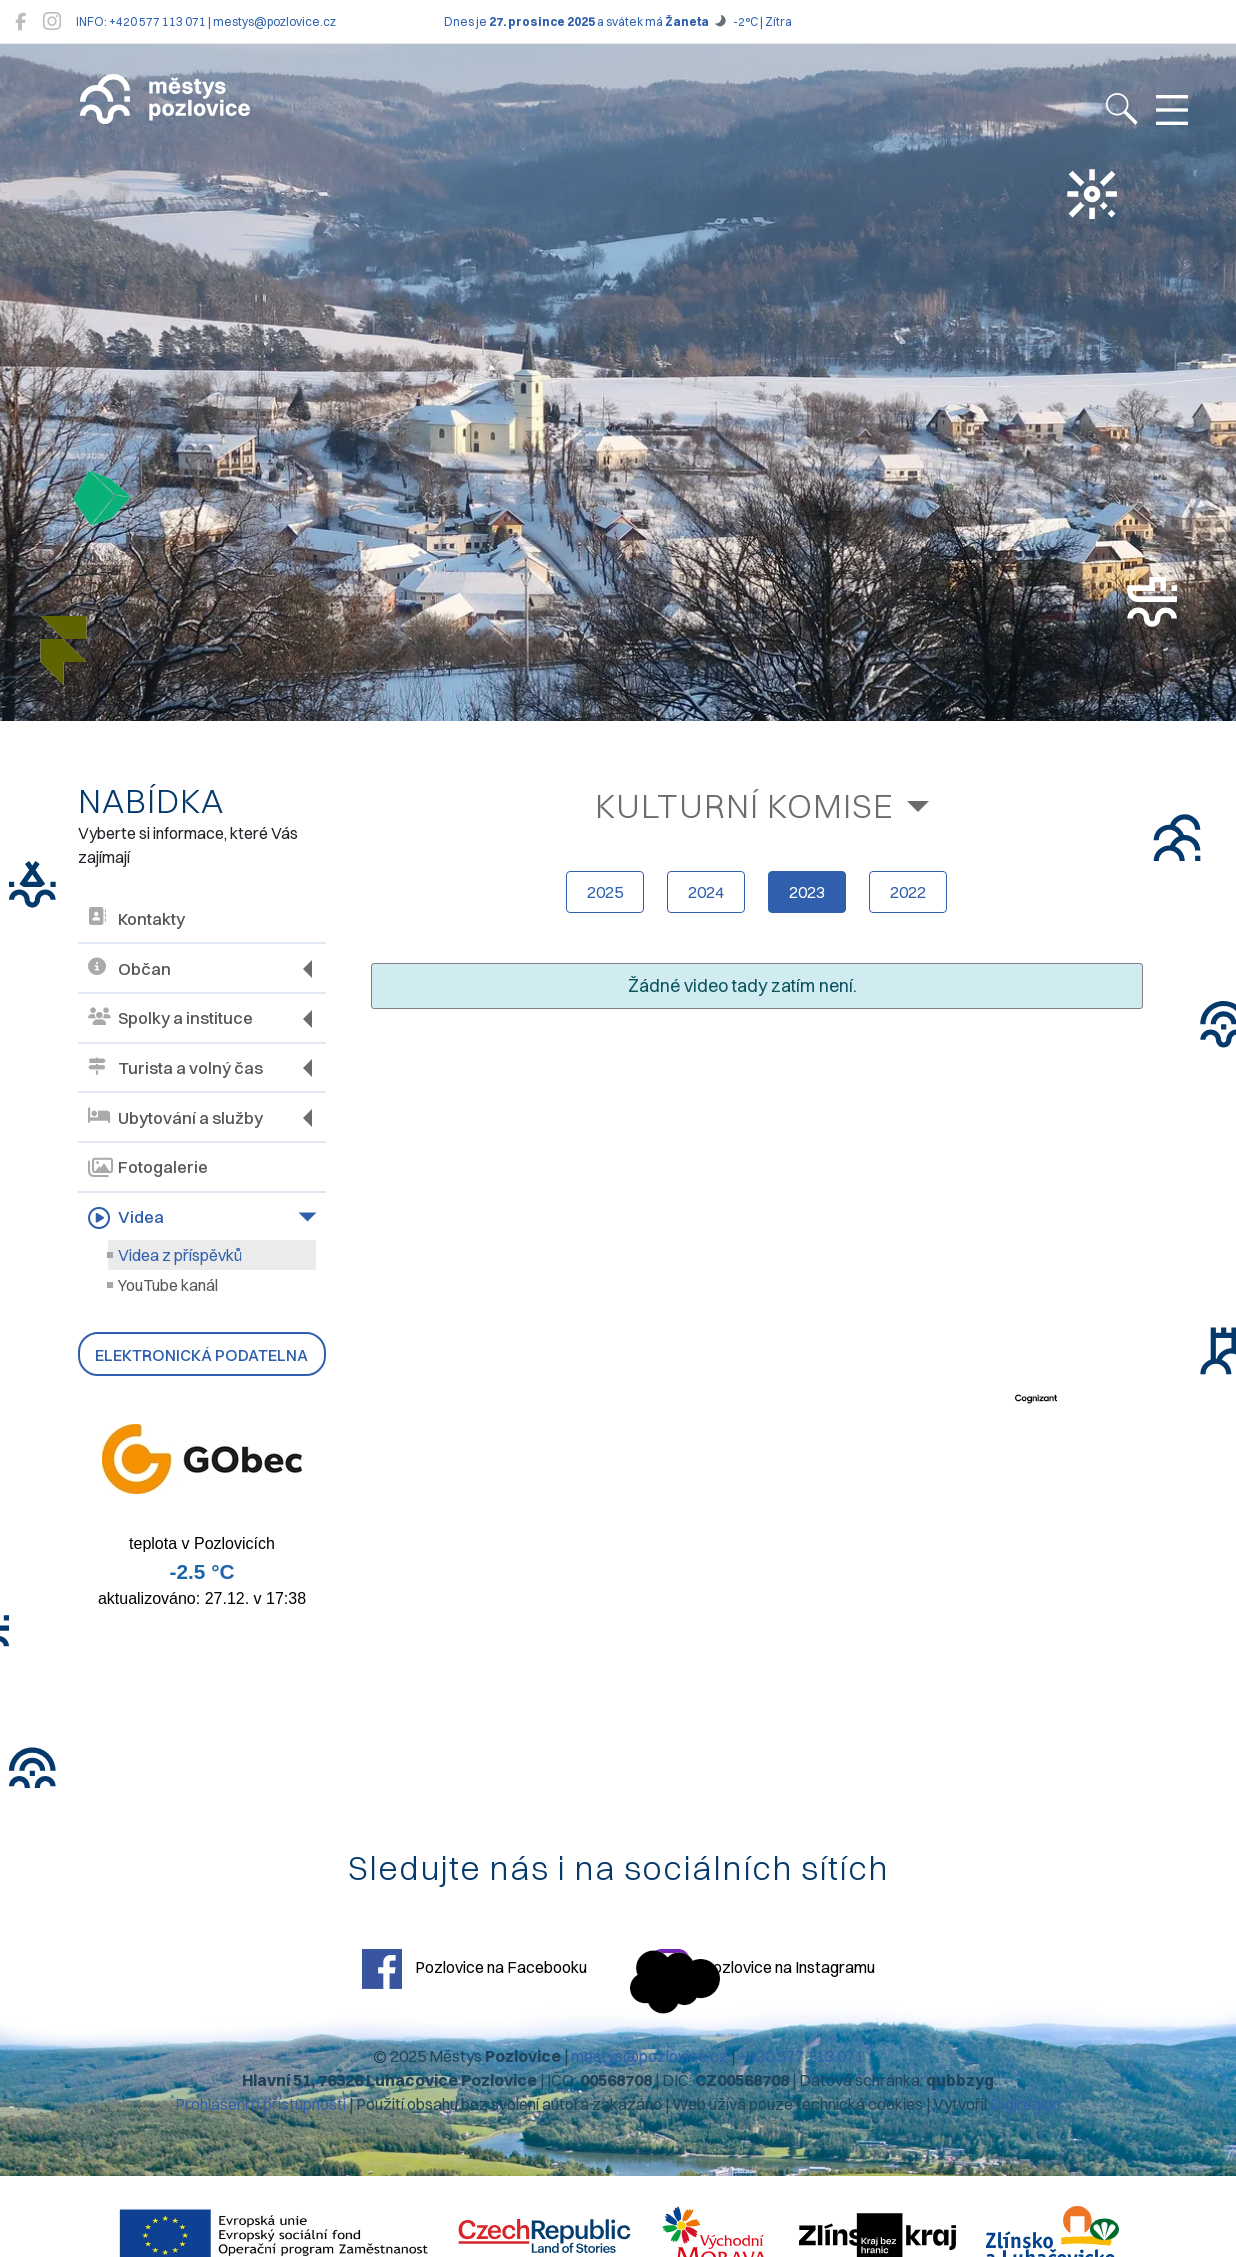 This screenshot has height=2257, width=1236. What do you see at coordinates (675, 1982) in the screenshot?
I see `open Salesforce CRM app` at bounding box center [675, 1982].